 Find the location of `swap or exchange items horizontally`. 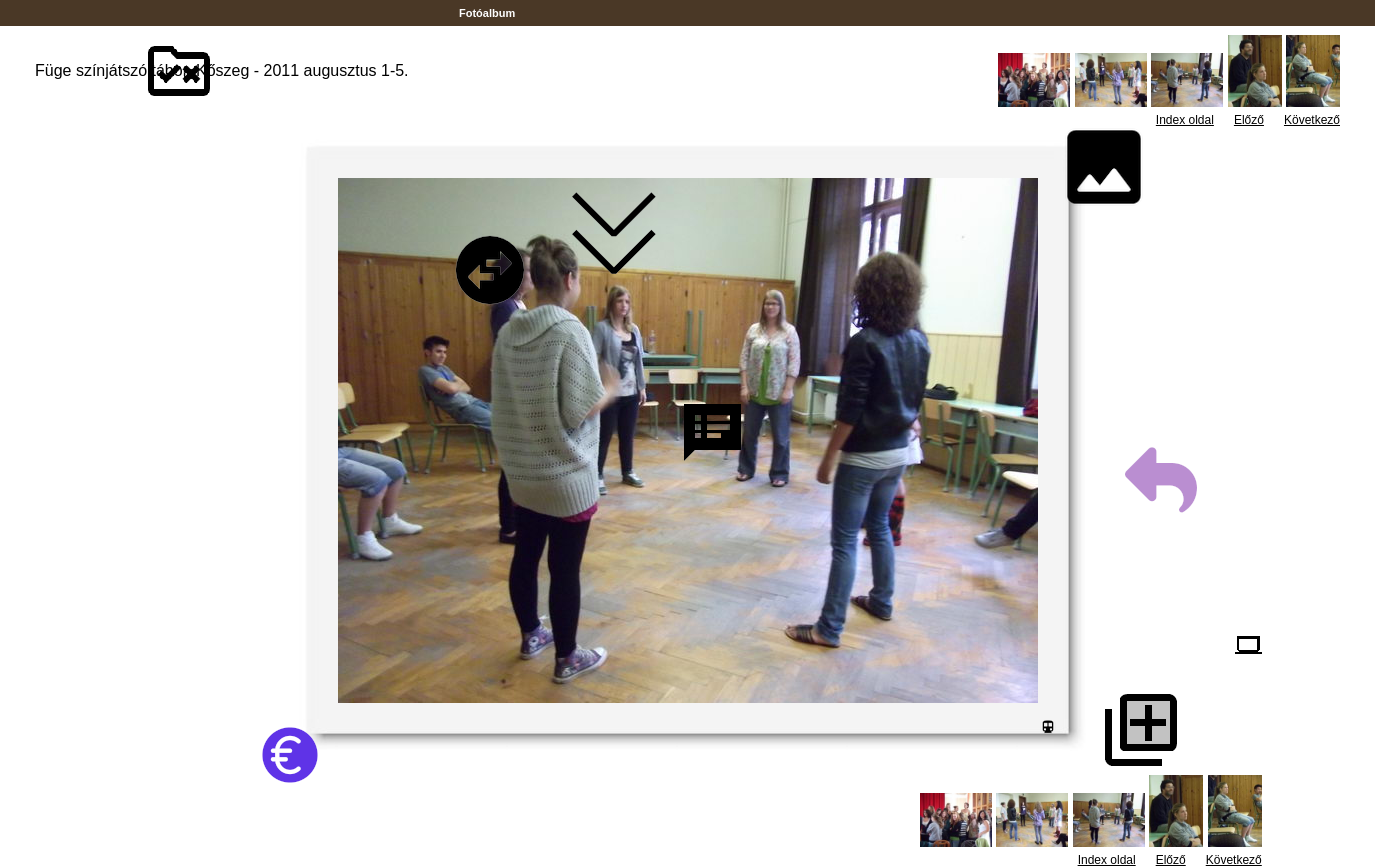

swap or exchange items horizontally is located at coordinates (490, 270).